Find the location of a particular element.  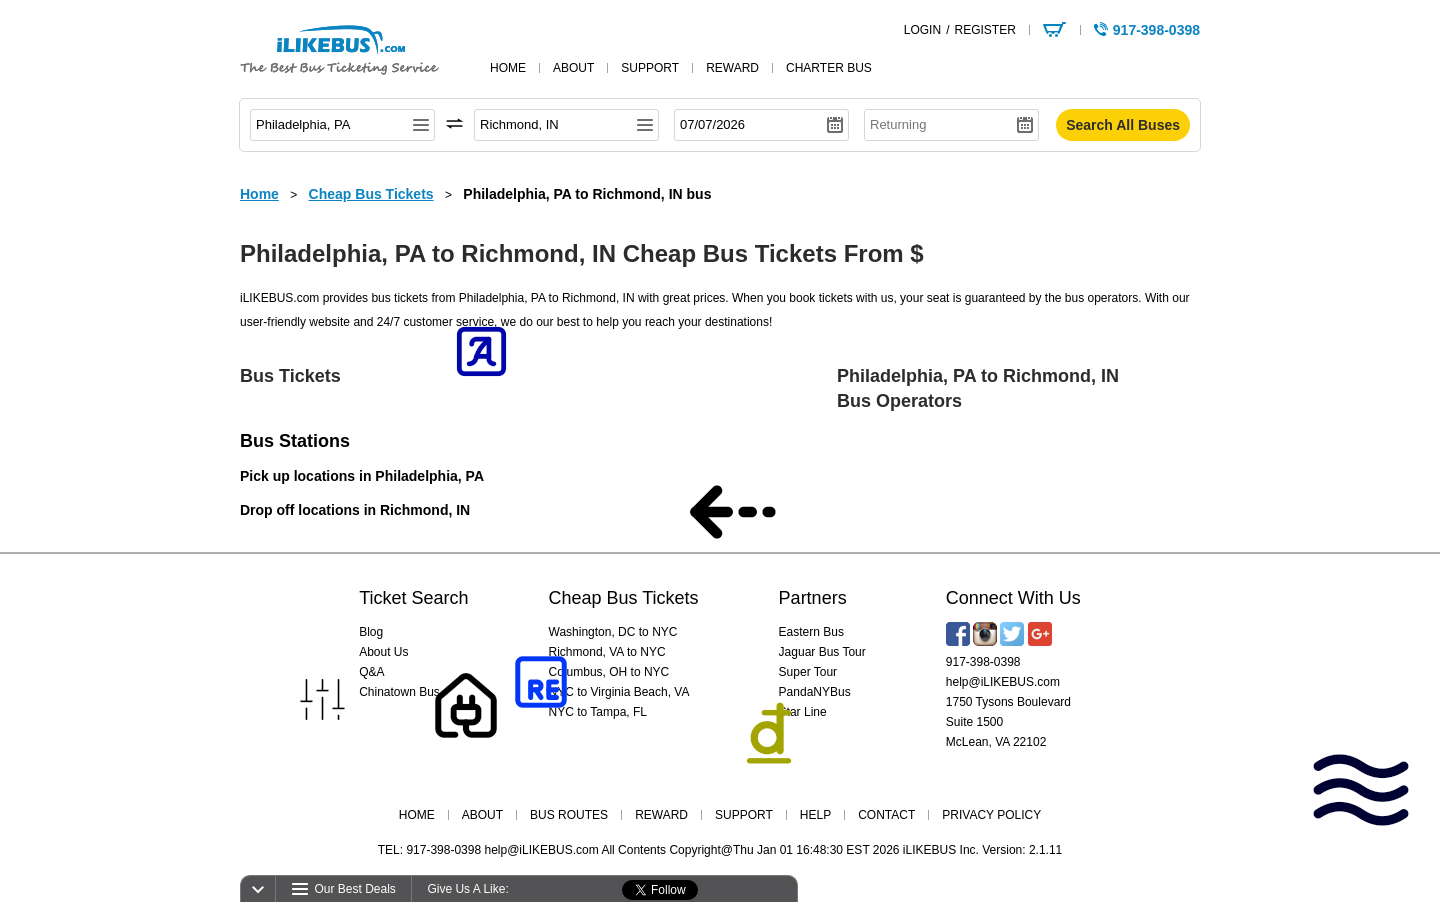

go back to previous step is located at coordinates (733, 512).